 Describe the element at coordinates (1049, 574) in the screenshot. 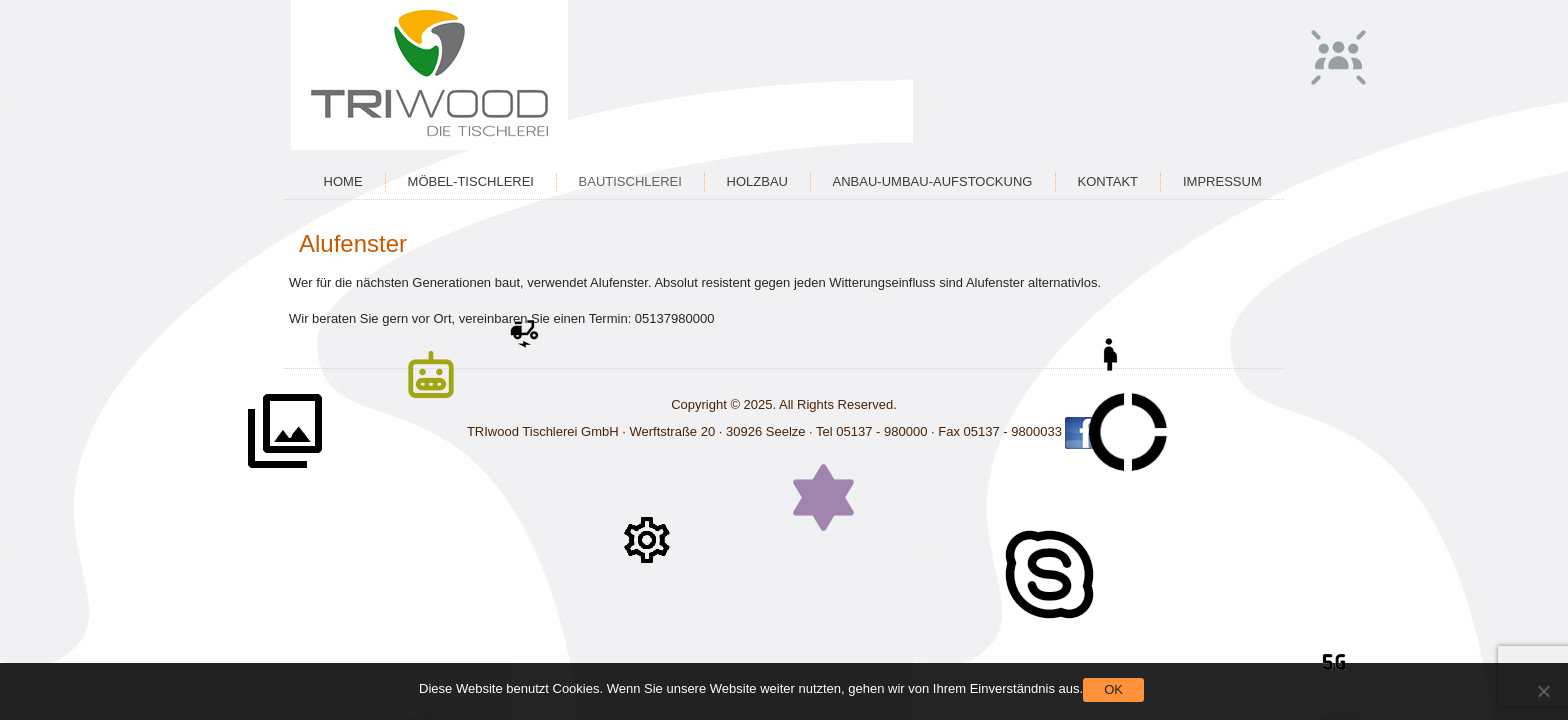

I see `open Skype app` at that location.